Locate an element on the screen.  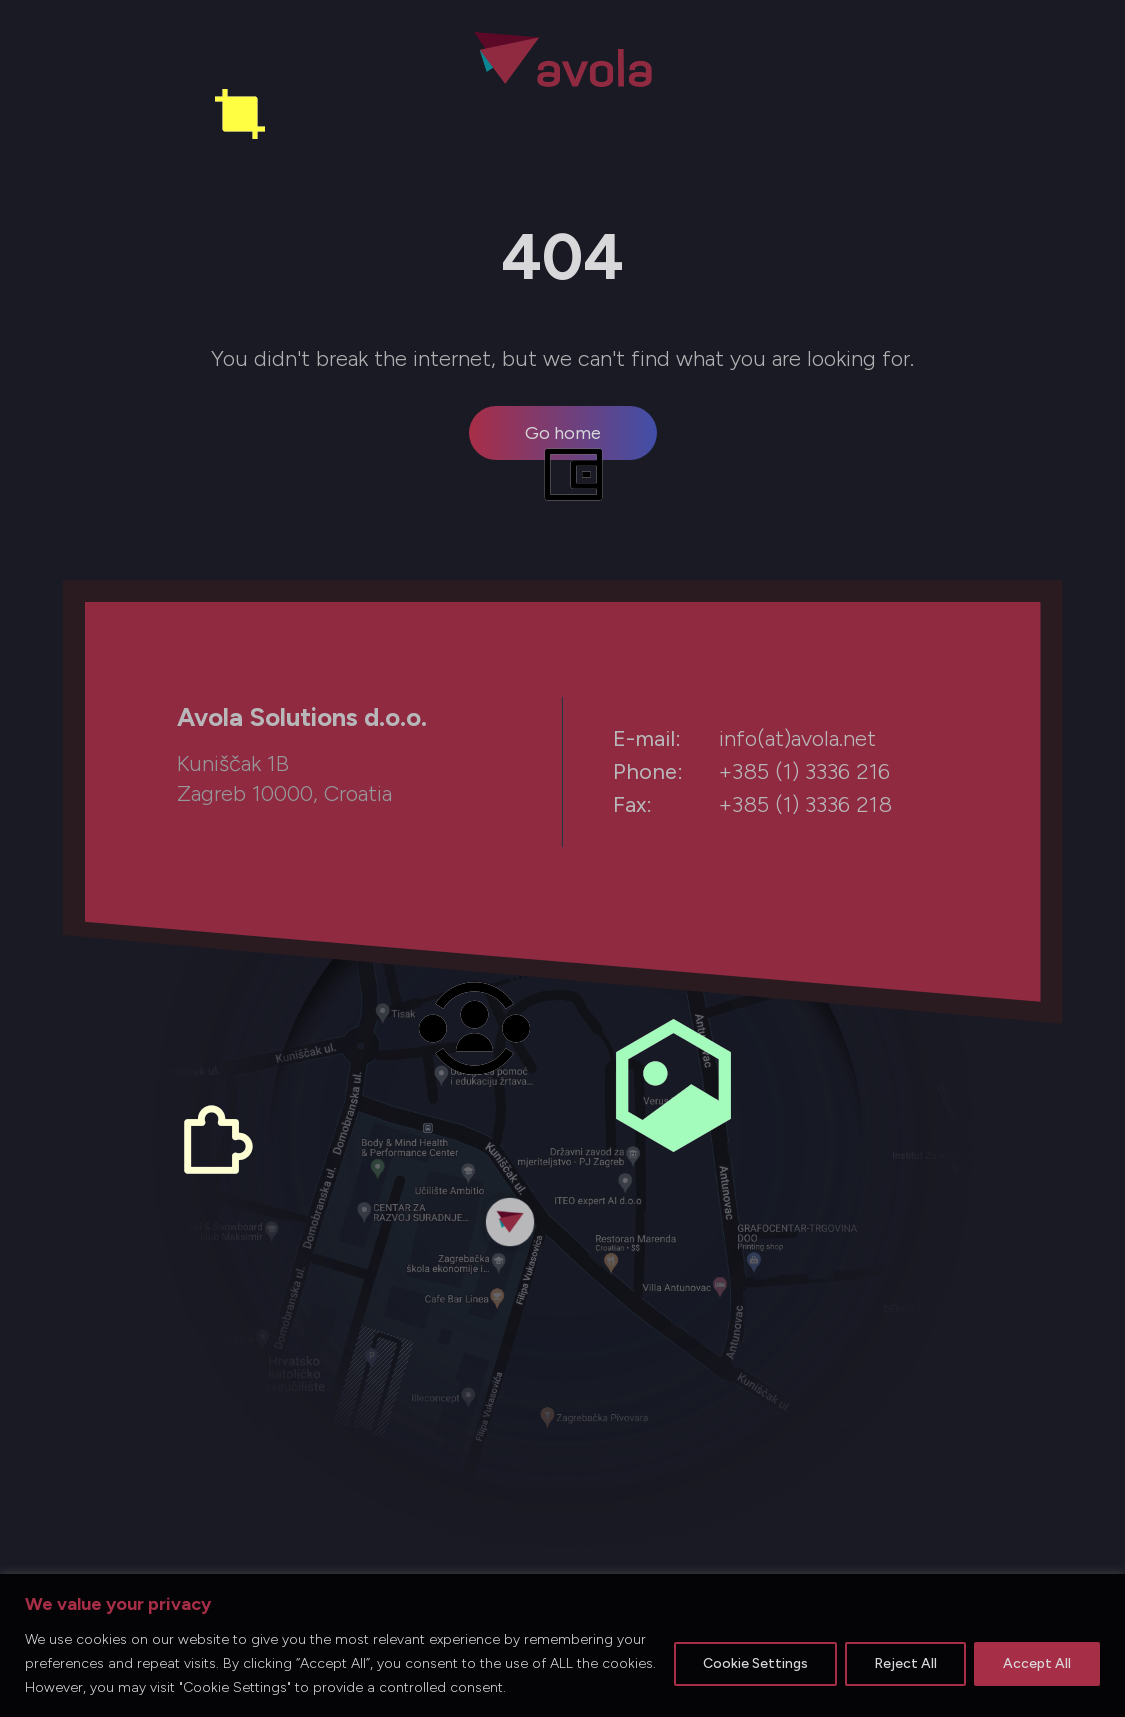
view community members is located at coordinates (474, 1028).